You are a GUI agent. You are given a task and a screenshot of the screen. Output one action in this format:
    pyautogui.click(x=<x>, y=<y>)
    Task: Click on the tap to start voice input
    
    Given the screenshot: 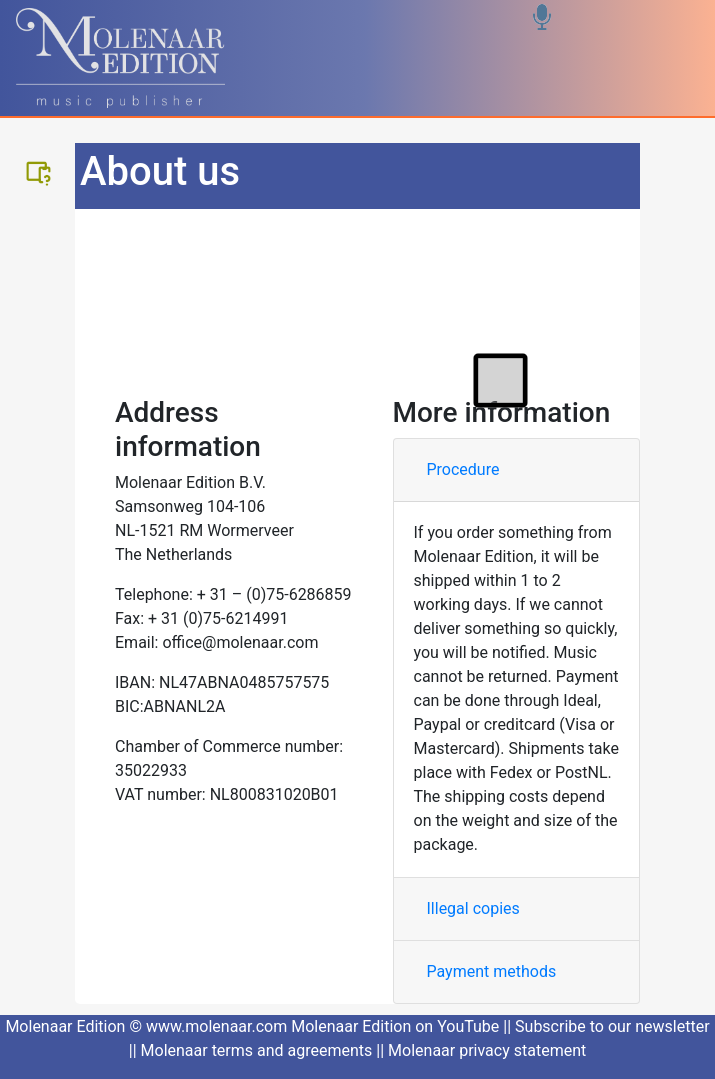 What is the action you would take?
    pyautogui.click(x=542, y=17)
    